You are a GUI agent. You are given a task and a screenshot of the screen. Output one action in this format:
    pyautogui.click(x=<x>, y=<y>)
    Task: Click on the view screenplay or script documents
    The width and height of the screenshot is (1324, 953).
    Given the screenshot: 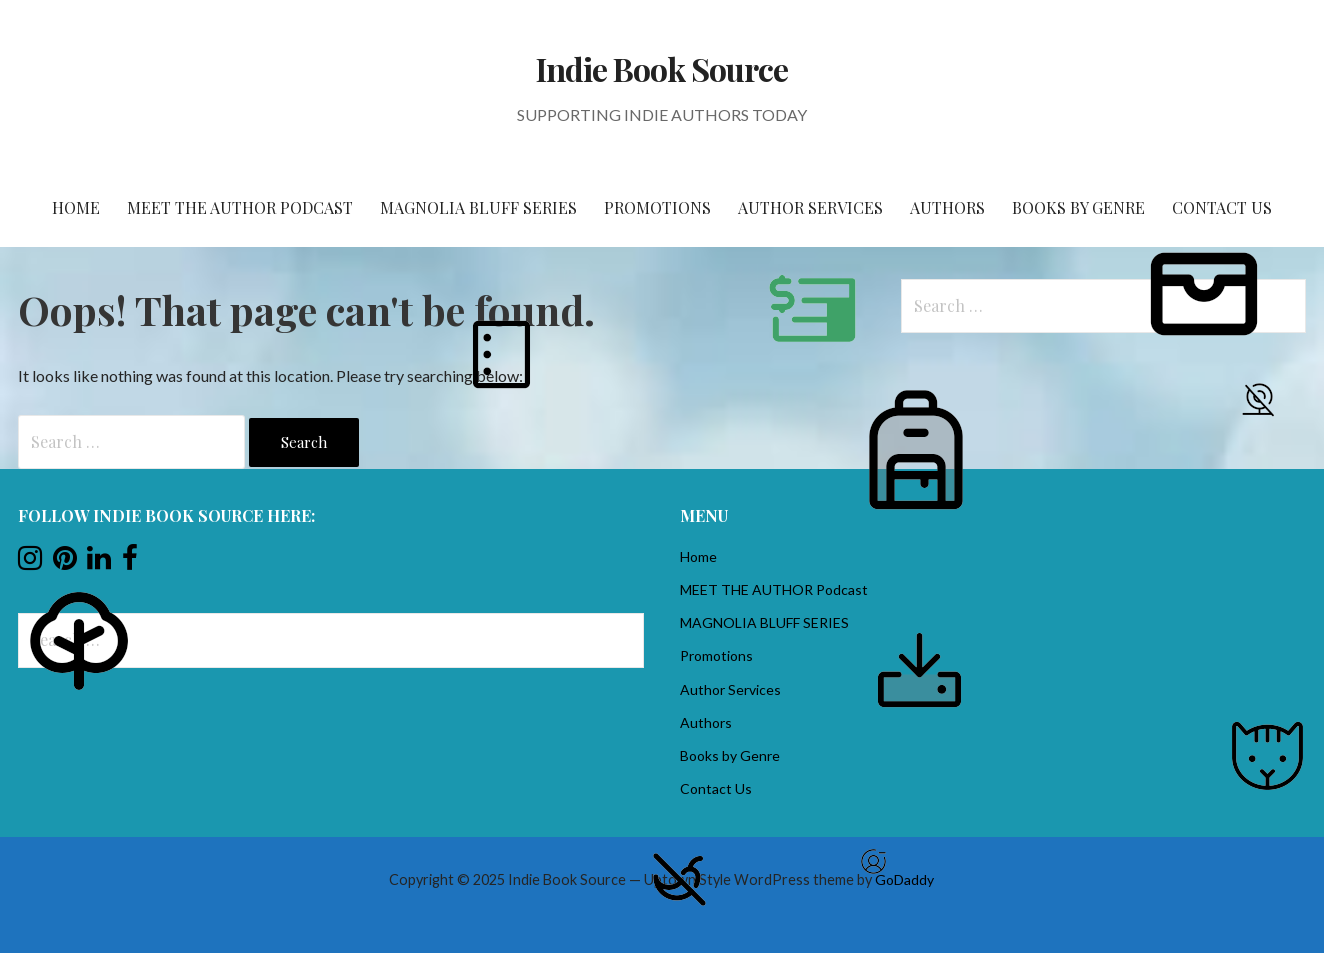 What is the action you would take?
    pyautogui.click(x=501, y=354)
    